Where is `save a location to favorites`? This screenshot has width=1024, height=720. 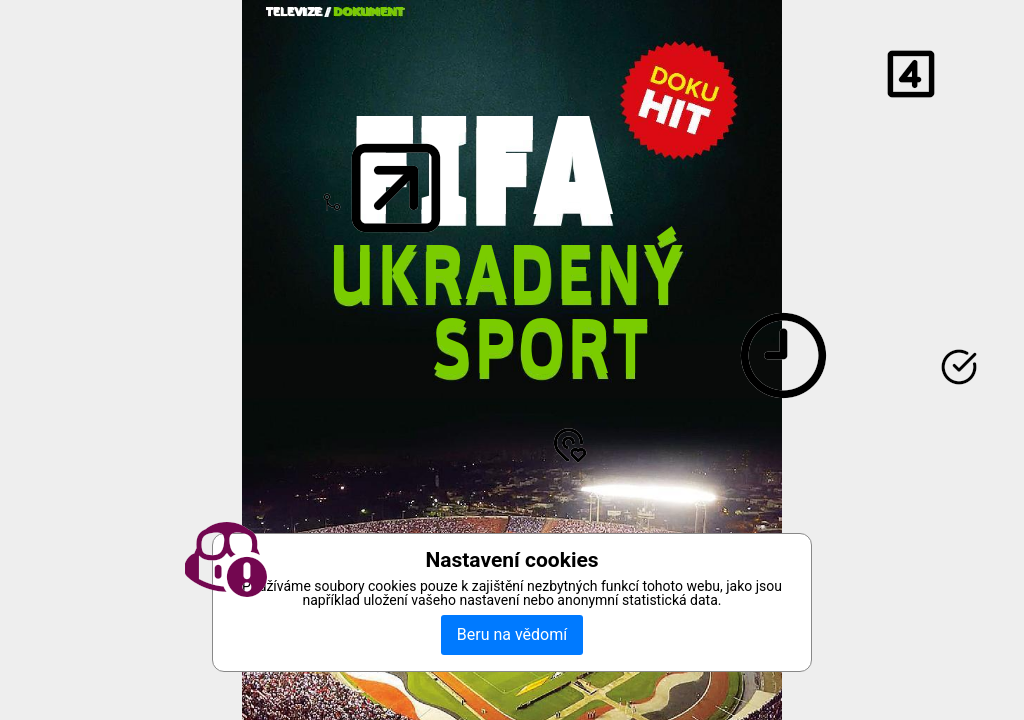
save a location to favorites is located at coordinates (568, 444).